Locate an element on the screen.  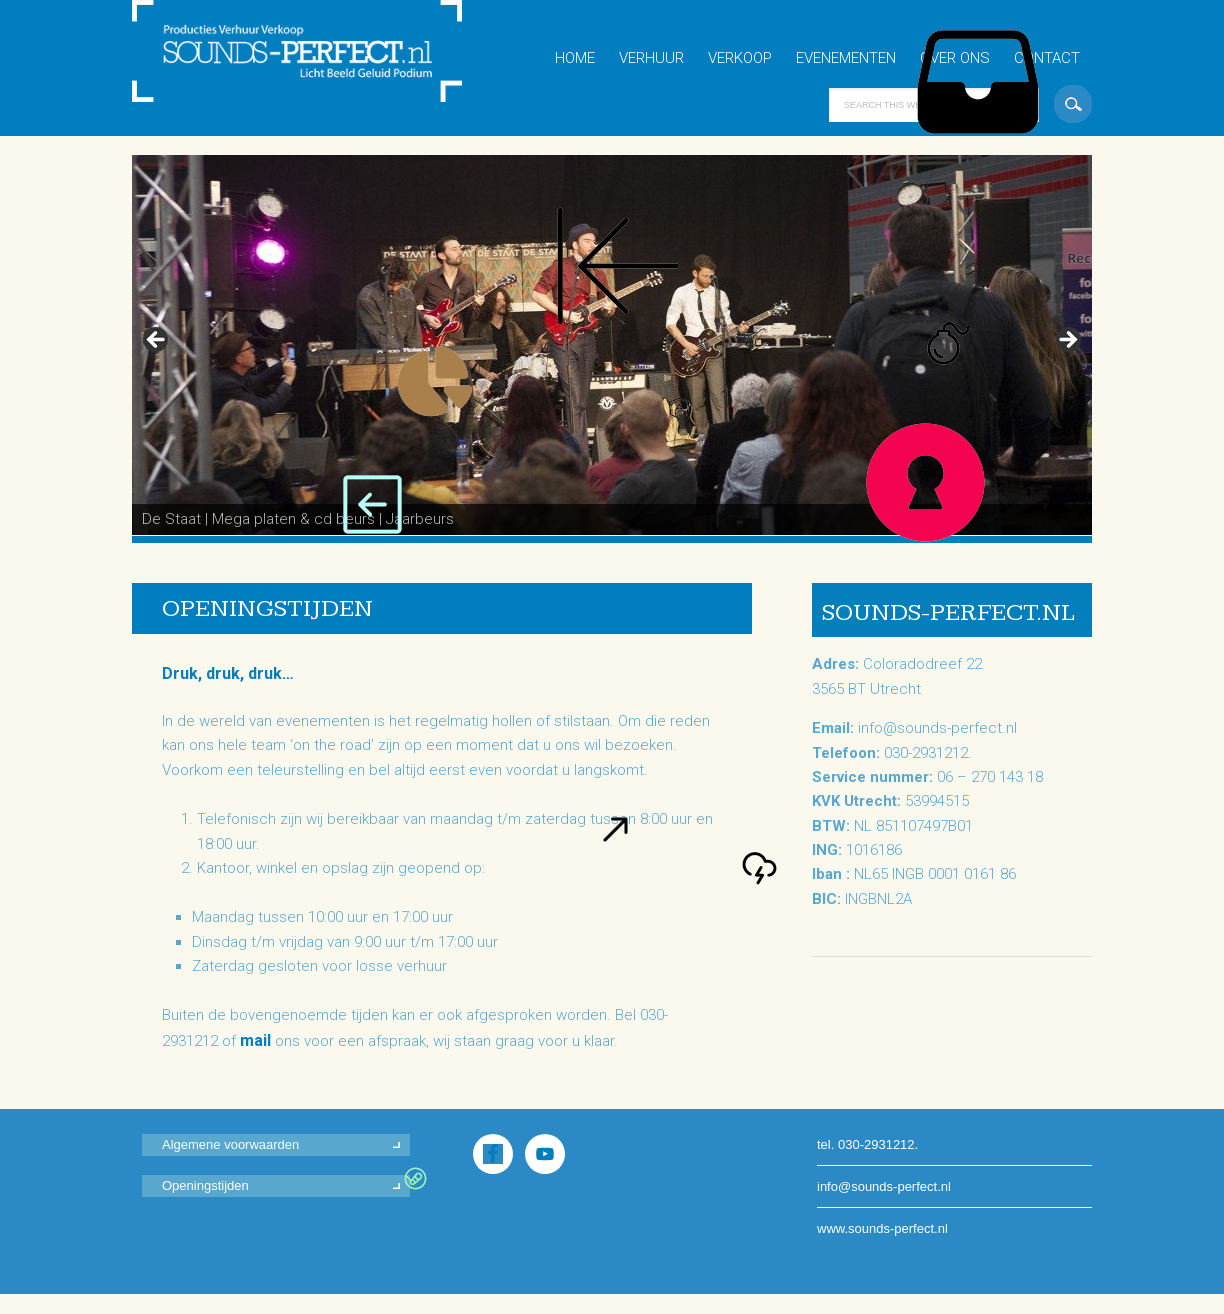
open link in new tab or window is located at coordinates (616, 829).